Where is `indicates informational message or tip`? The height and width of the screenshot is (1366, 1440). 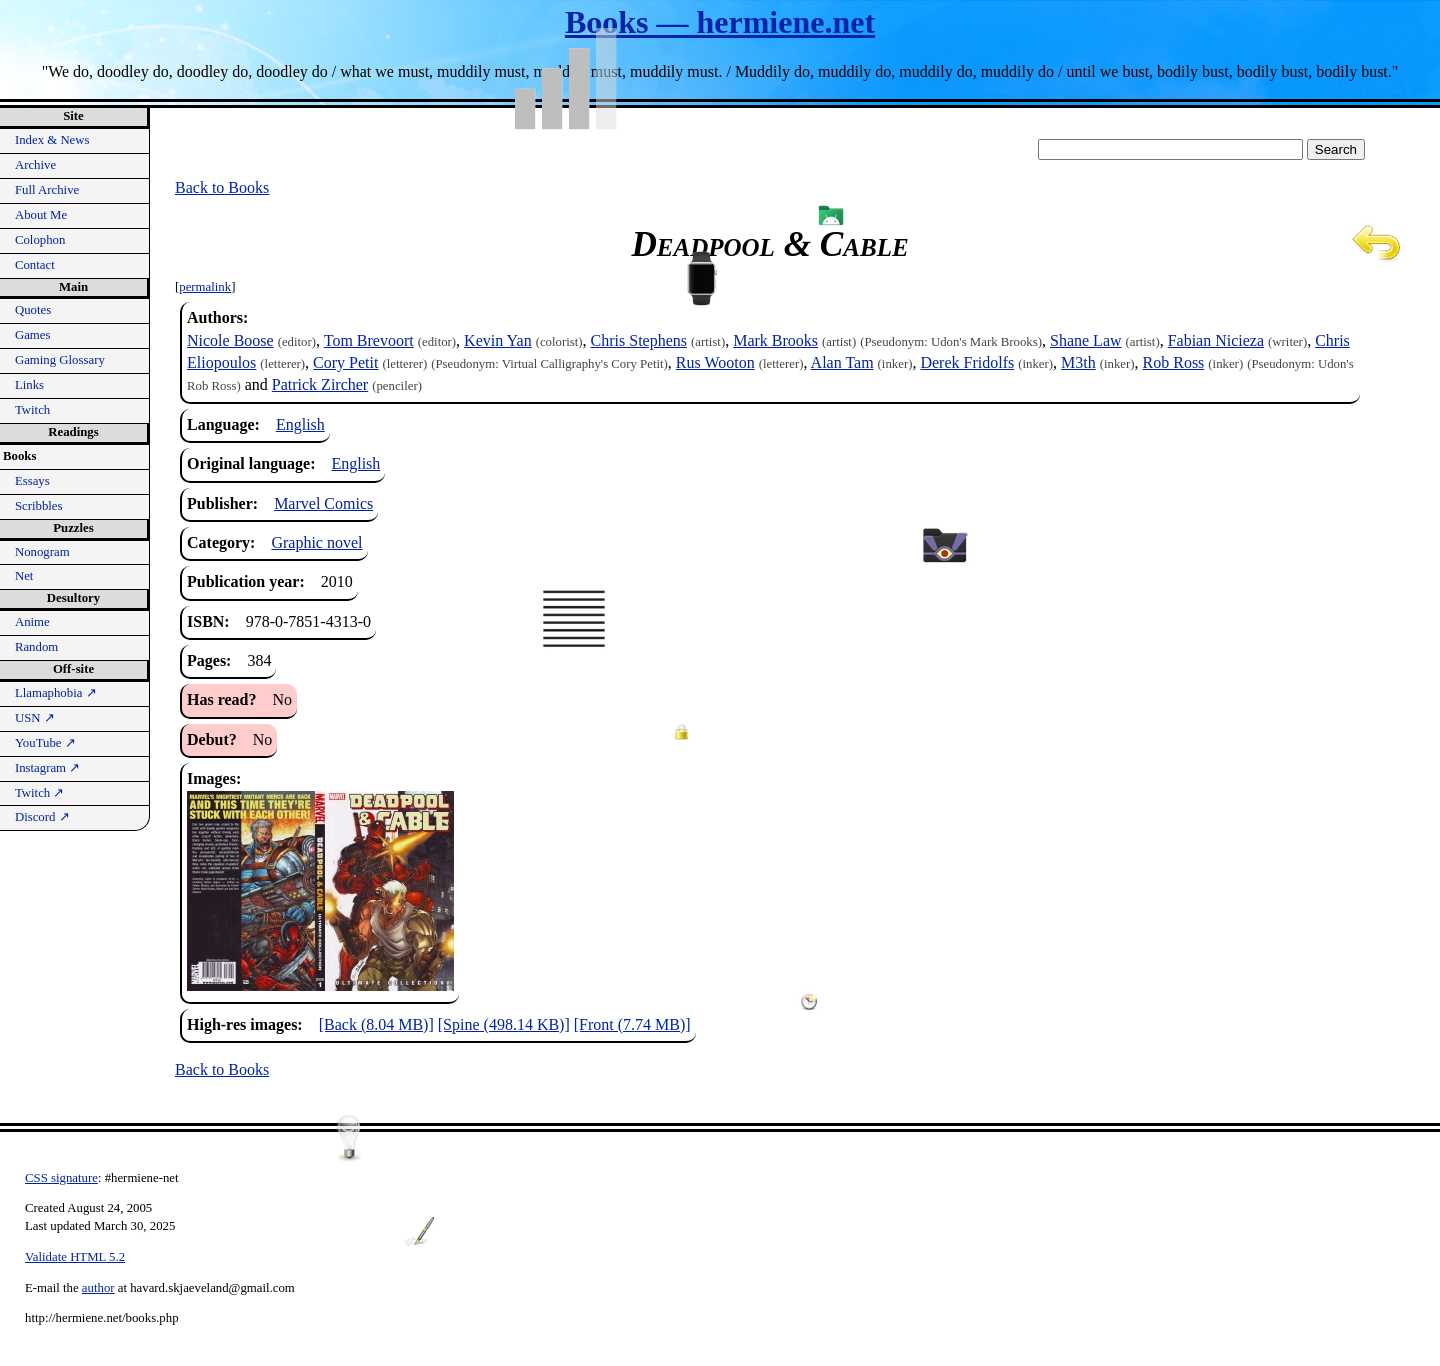 indicates informational message or tip is located at coordinates (349, 1138).